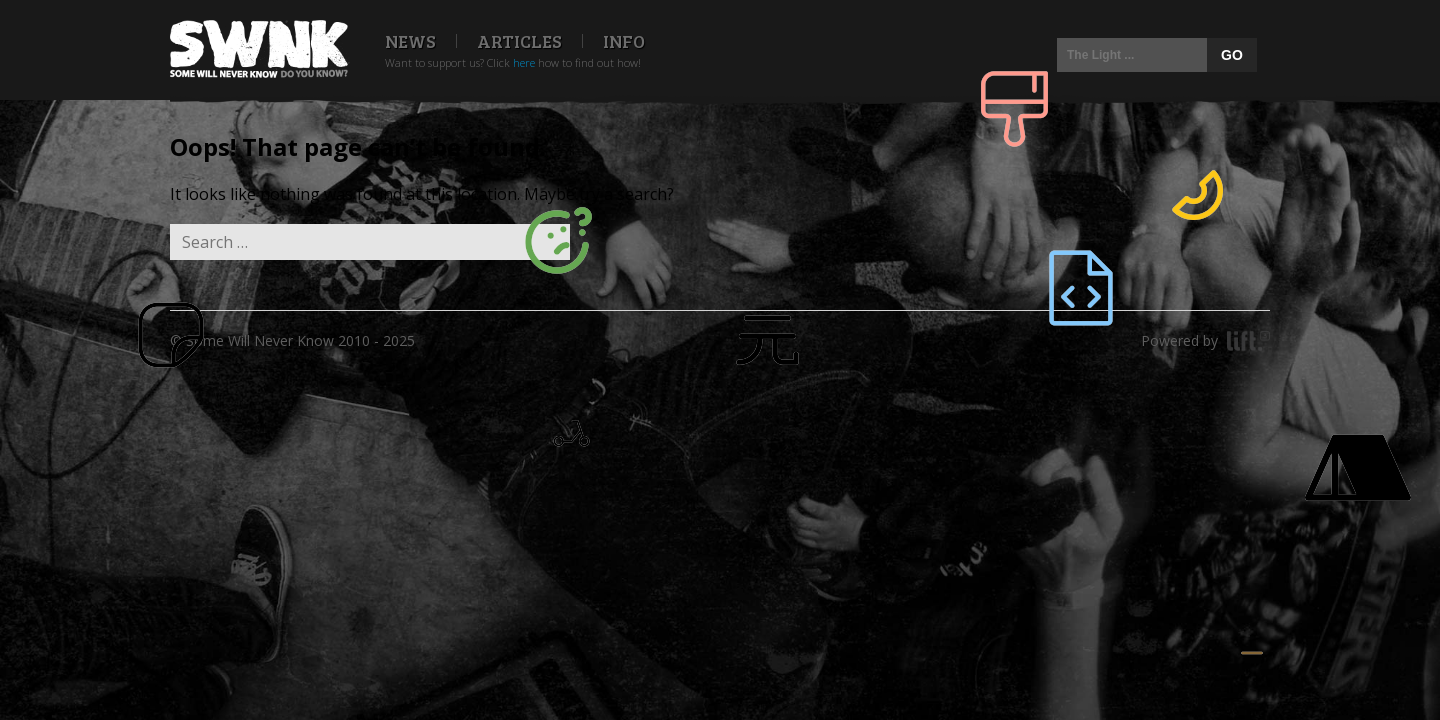 This screenshot has width=1440, height=720. I want to click on access painting or drawing tools, so click(1014, 107).